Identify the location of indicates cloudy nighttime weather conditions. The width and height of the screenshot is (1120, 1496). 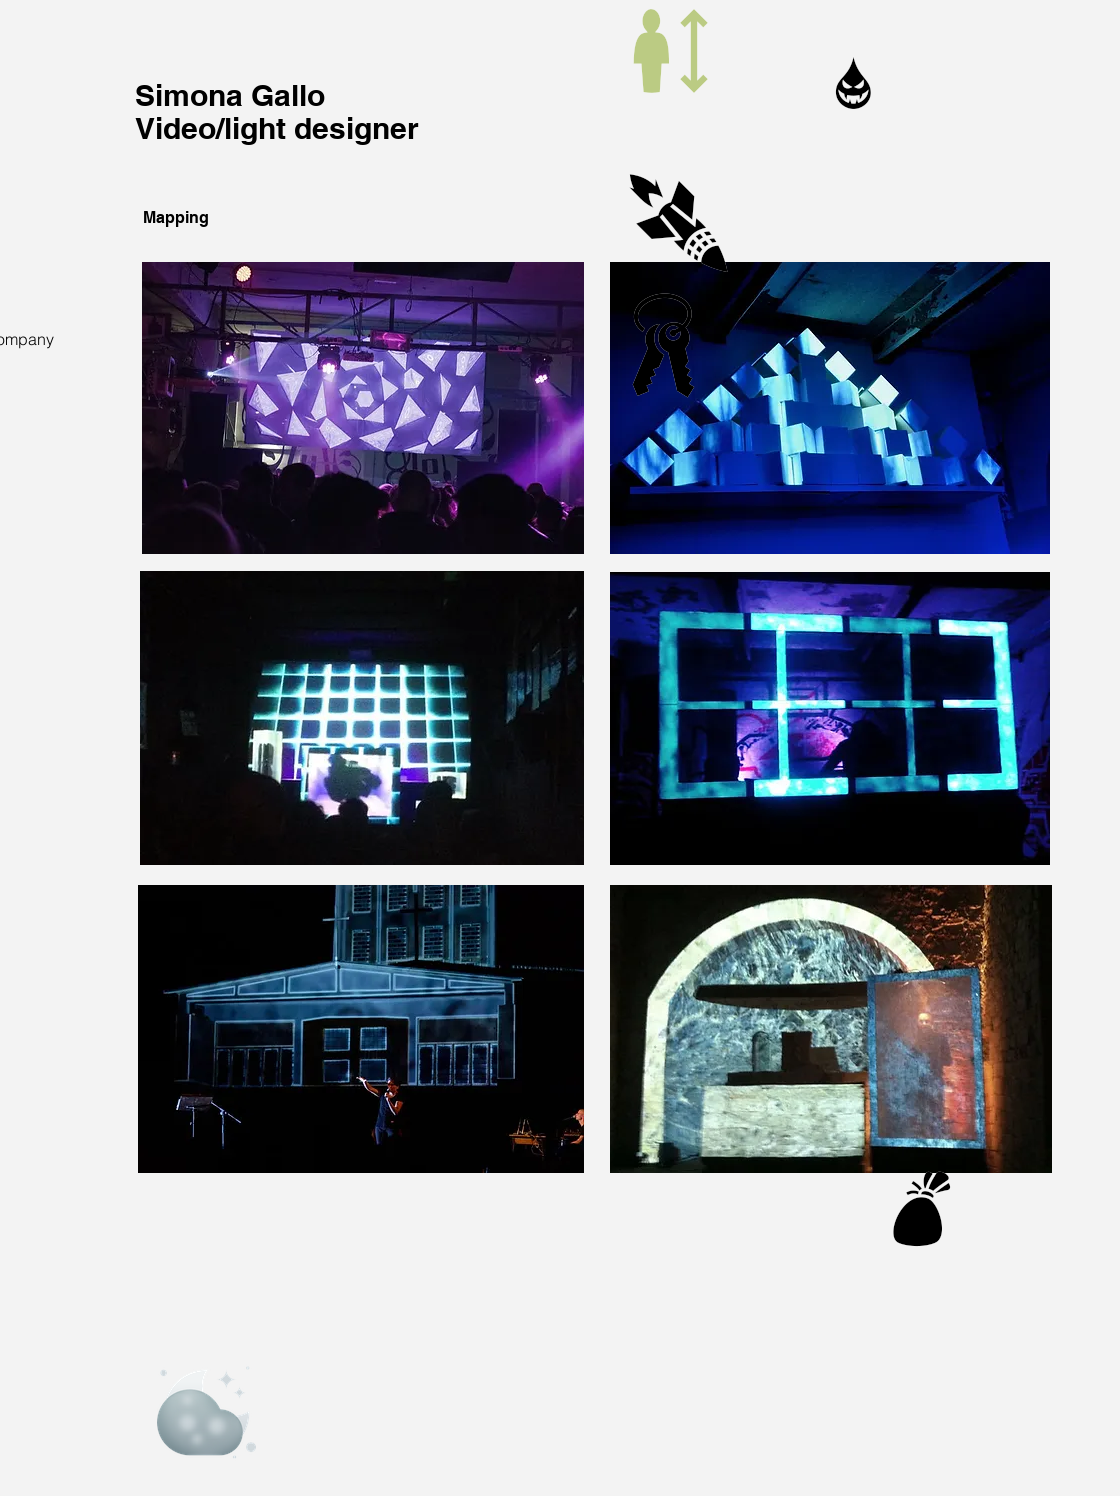
(206, 1412).